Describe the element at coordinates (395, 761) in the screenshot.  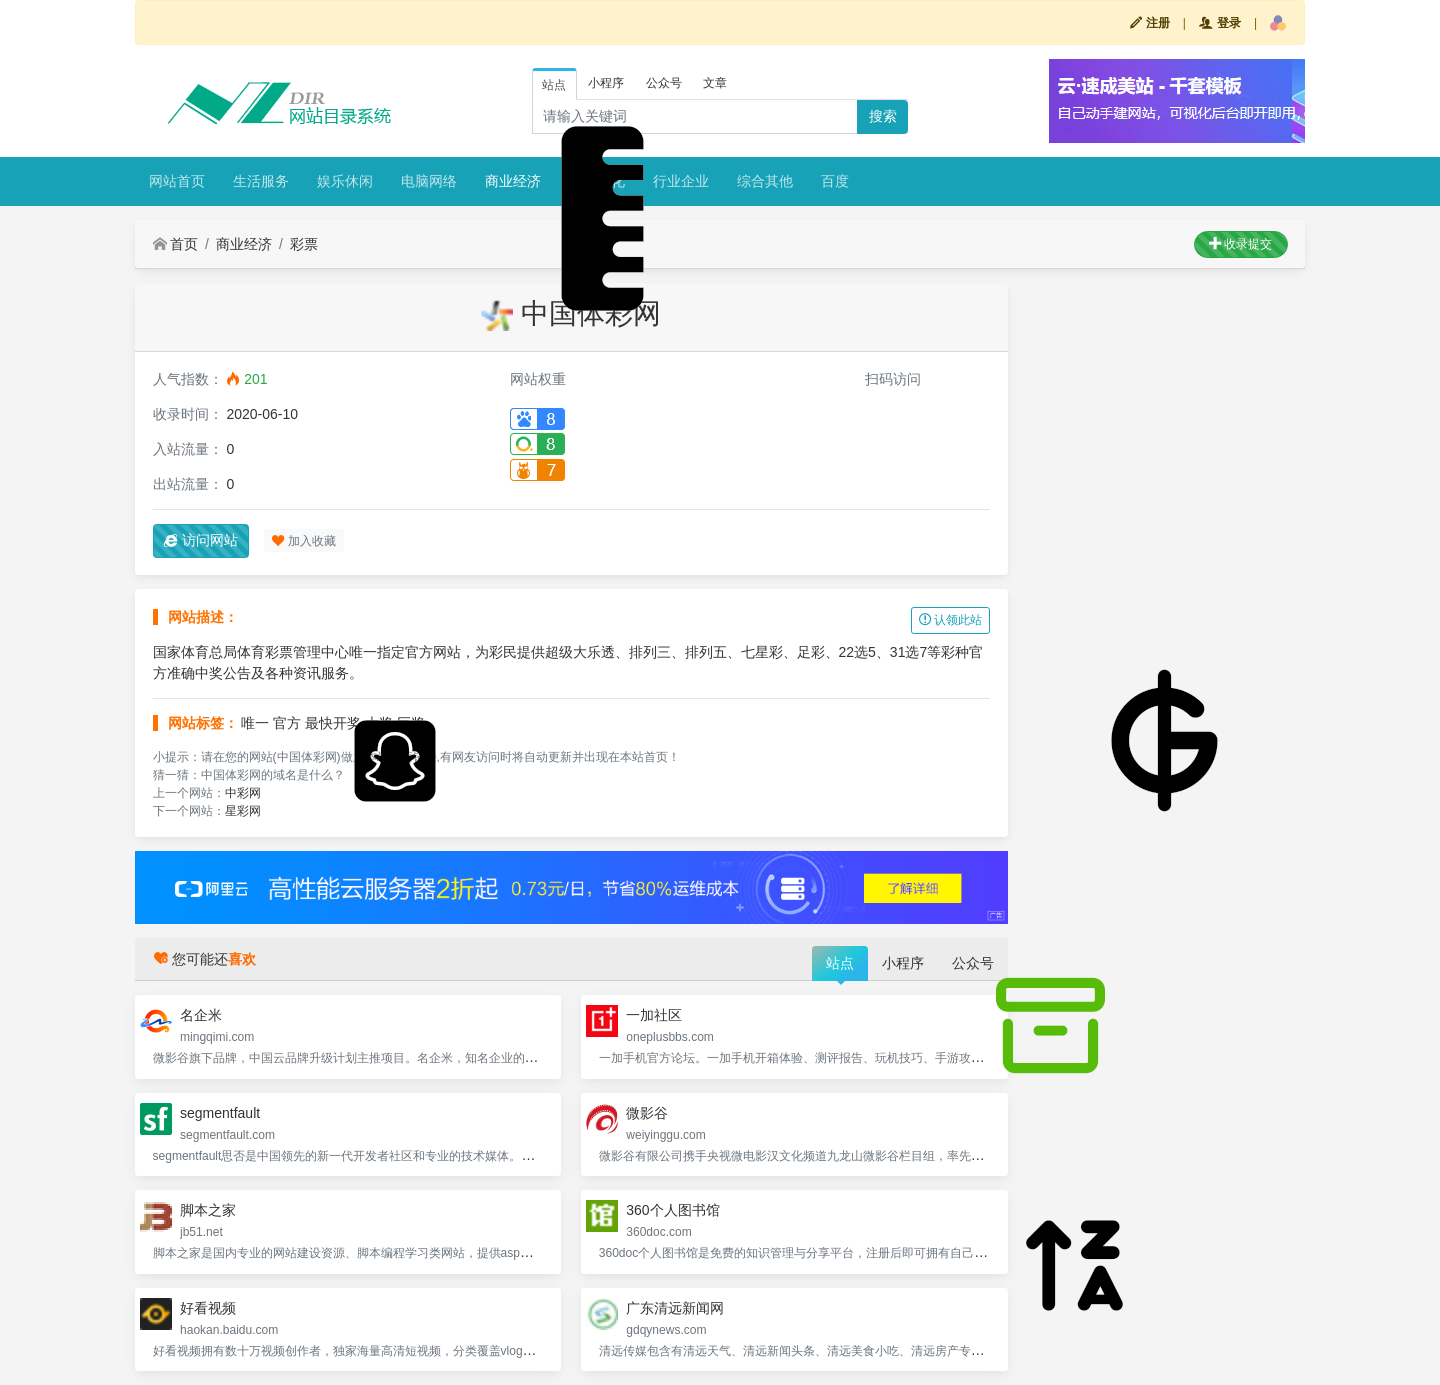
I see `open snapchat app` at that location.